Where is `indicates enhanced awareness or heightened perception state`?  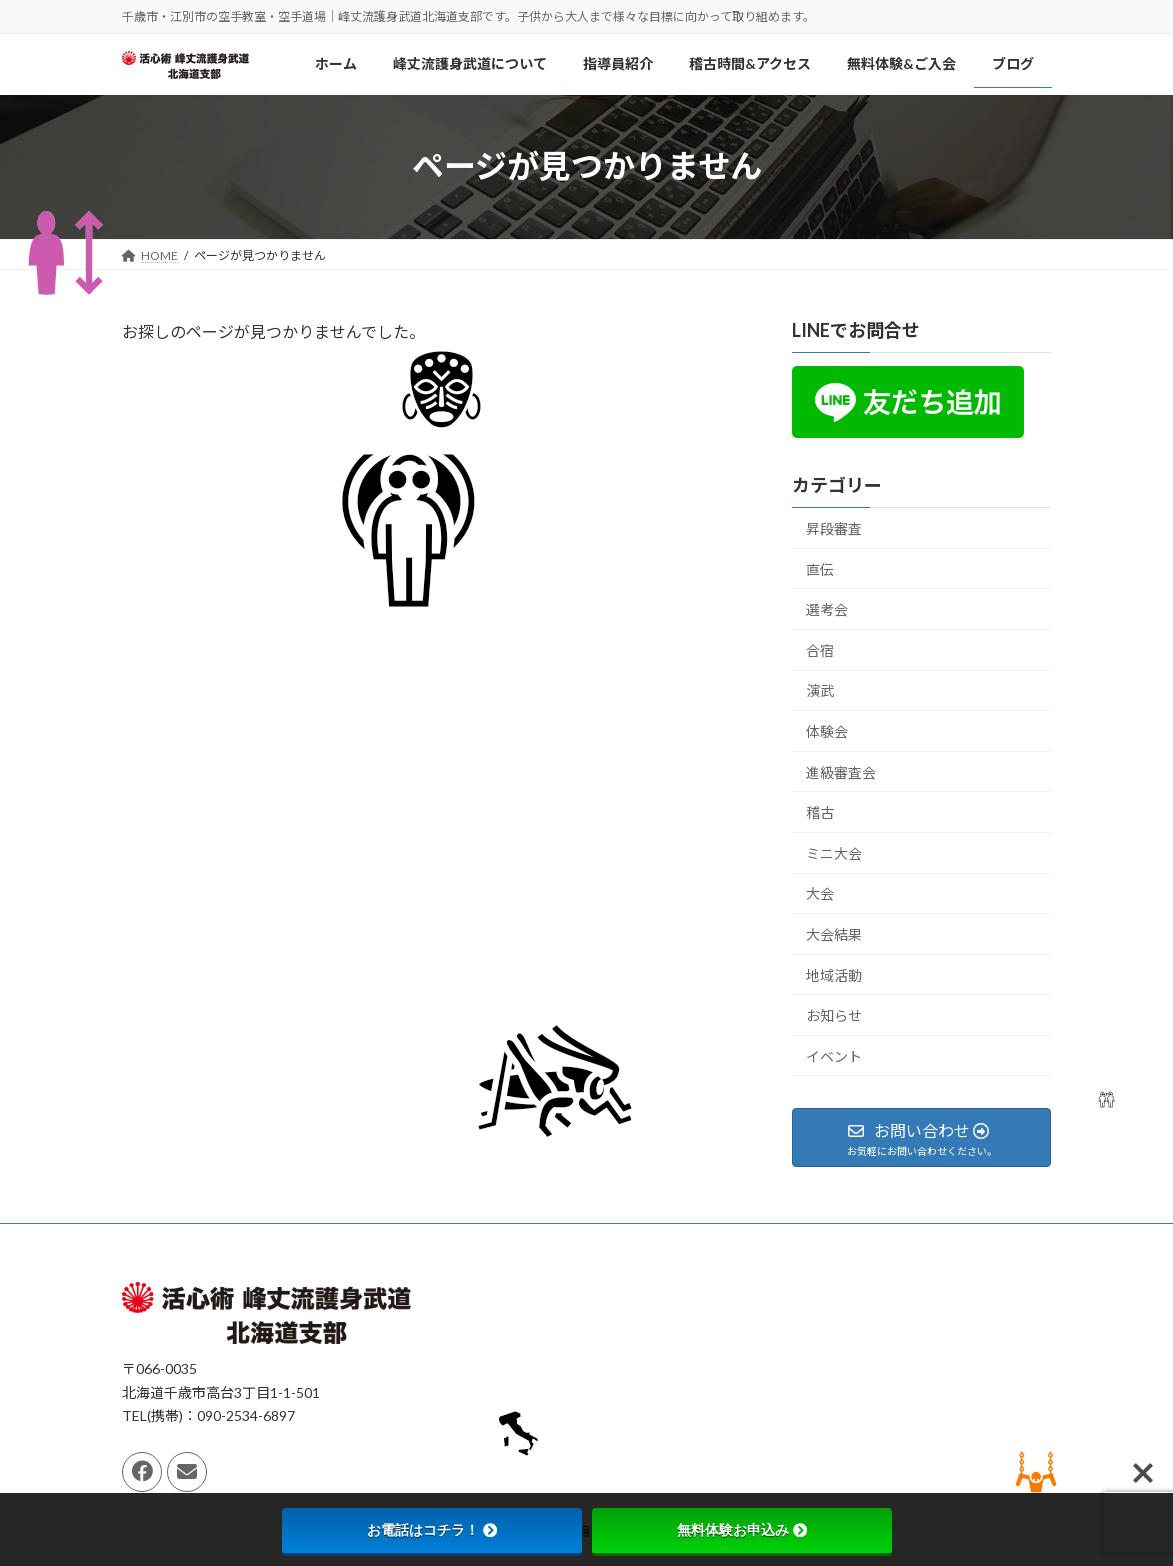 indicates enhanced awareness or heightened perception state is located at coordinates (409, 530).